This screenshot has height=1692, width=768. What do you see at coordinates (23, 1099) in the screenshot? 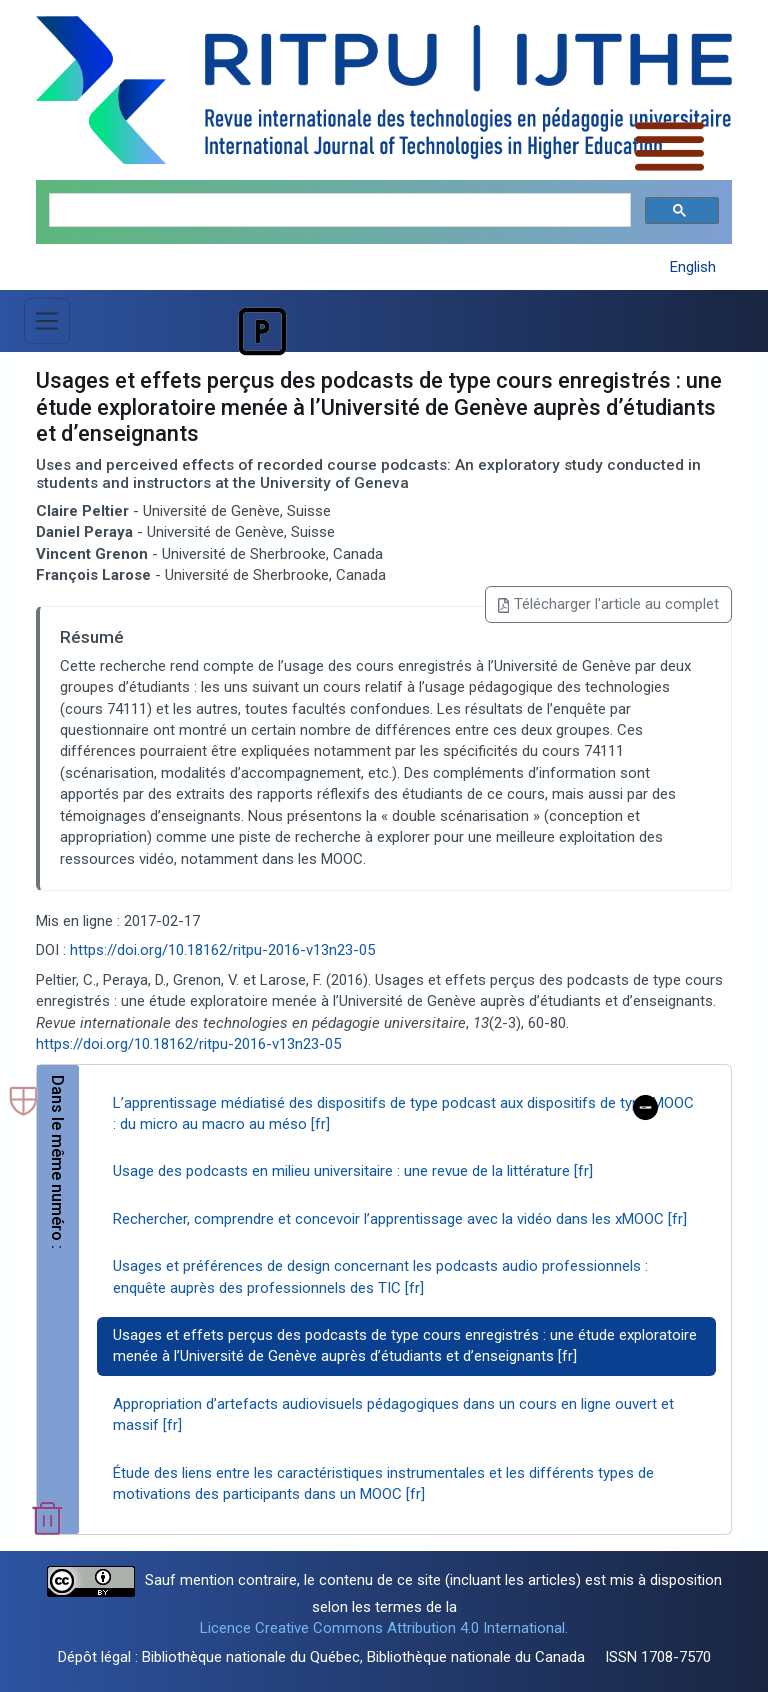
I see `view security or protection settings` at bounding box center [23, 1099].